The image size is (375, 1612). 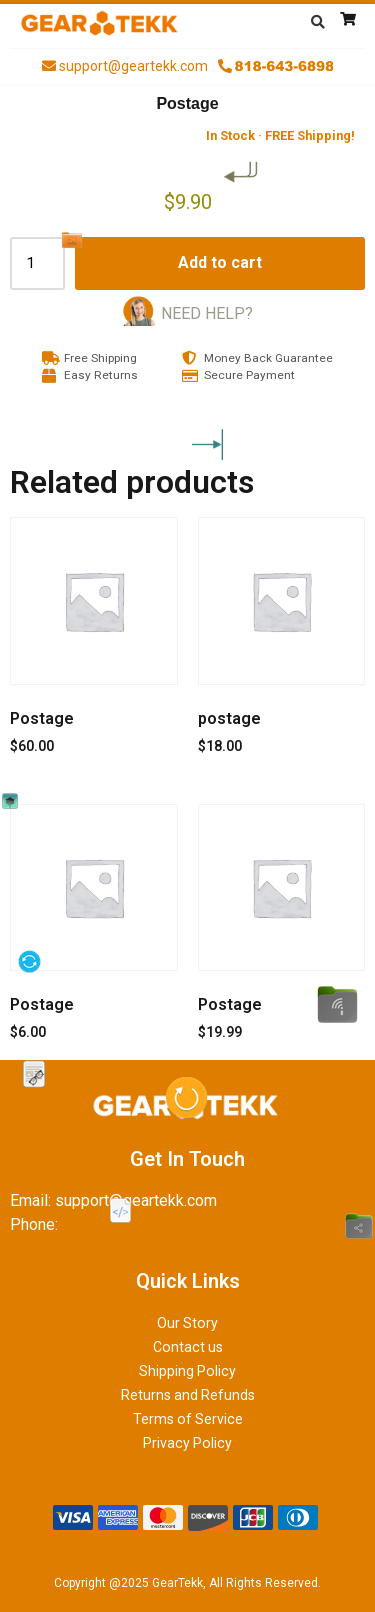 What do you see at coordinates (72, 240) in the screenshot?
I see `open your images folder` at bounding box center [72, 240].